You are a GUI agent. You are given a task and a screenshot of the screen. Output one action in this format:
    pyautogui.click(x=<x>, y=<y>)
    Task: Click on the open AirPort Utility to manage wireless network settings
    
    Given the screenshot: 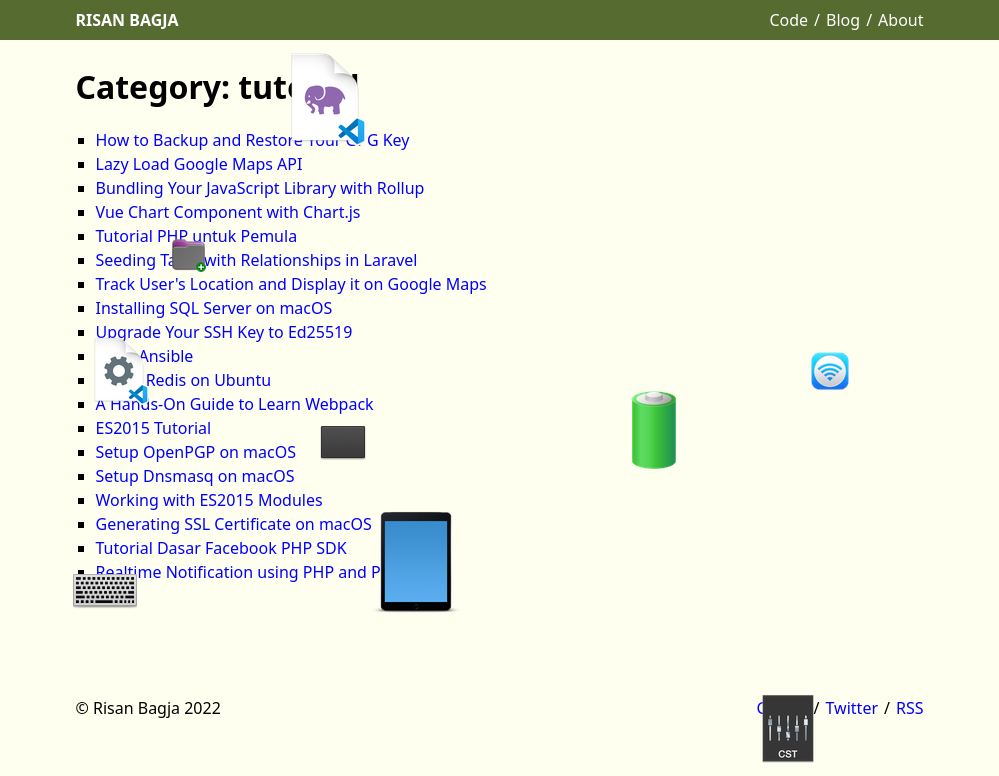 What is the action you would take?
    pyautogui.click(x=830, y=371)
    